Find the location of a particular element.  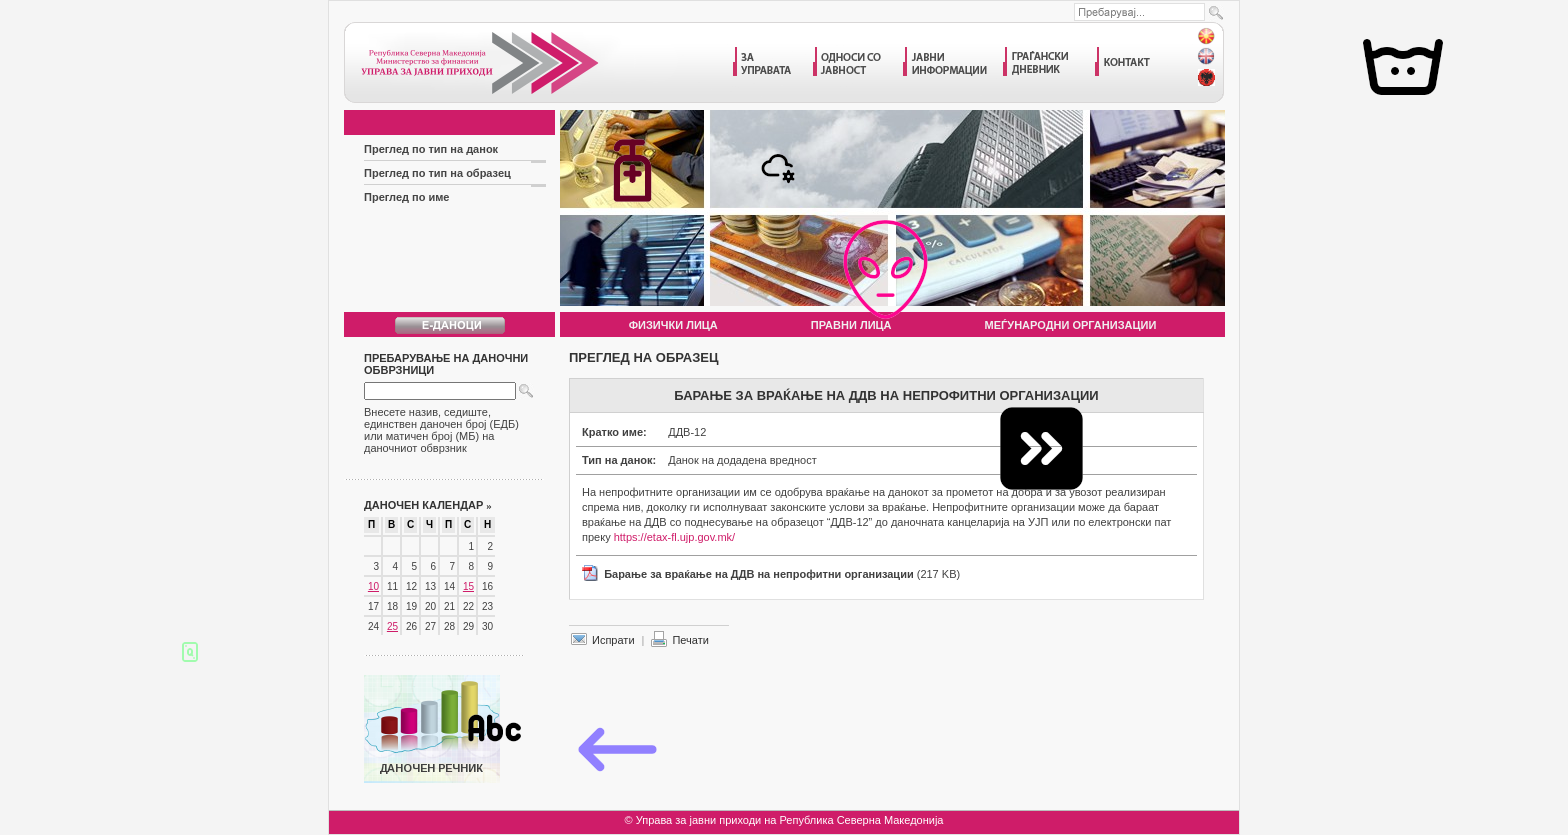

access text formatting options is located at coordinates (495, 728).